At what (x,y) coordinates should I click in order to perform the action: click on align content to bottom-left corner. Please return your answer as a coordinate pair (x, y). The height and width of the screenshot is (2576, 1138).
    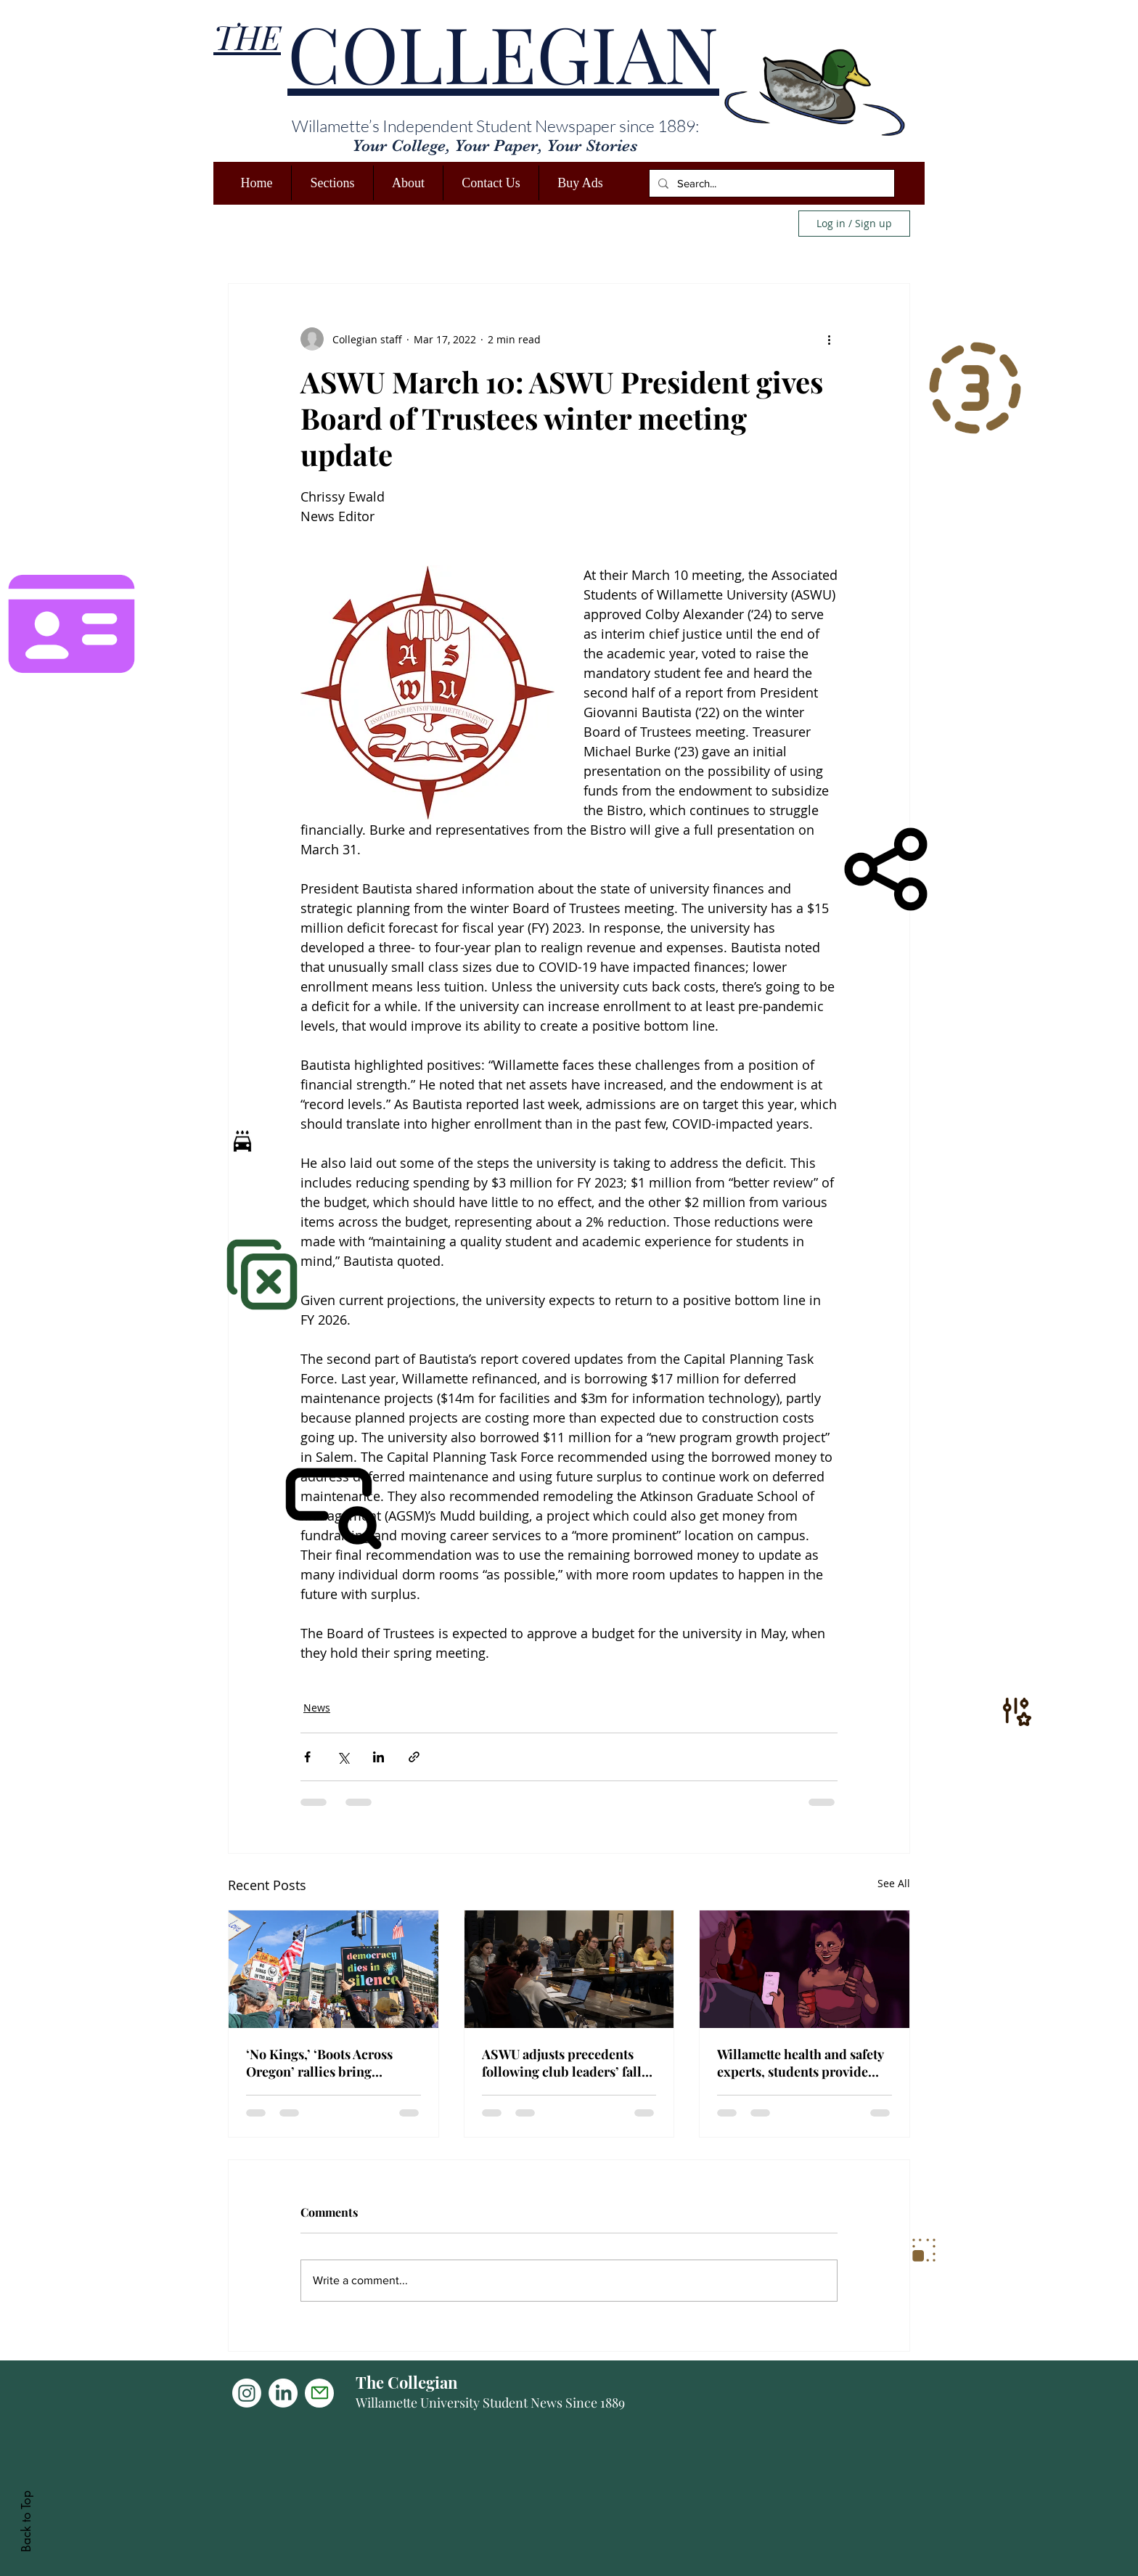
    Looking at the image, I should click on (924, 2250).